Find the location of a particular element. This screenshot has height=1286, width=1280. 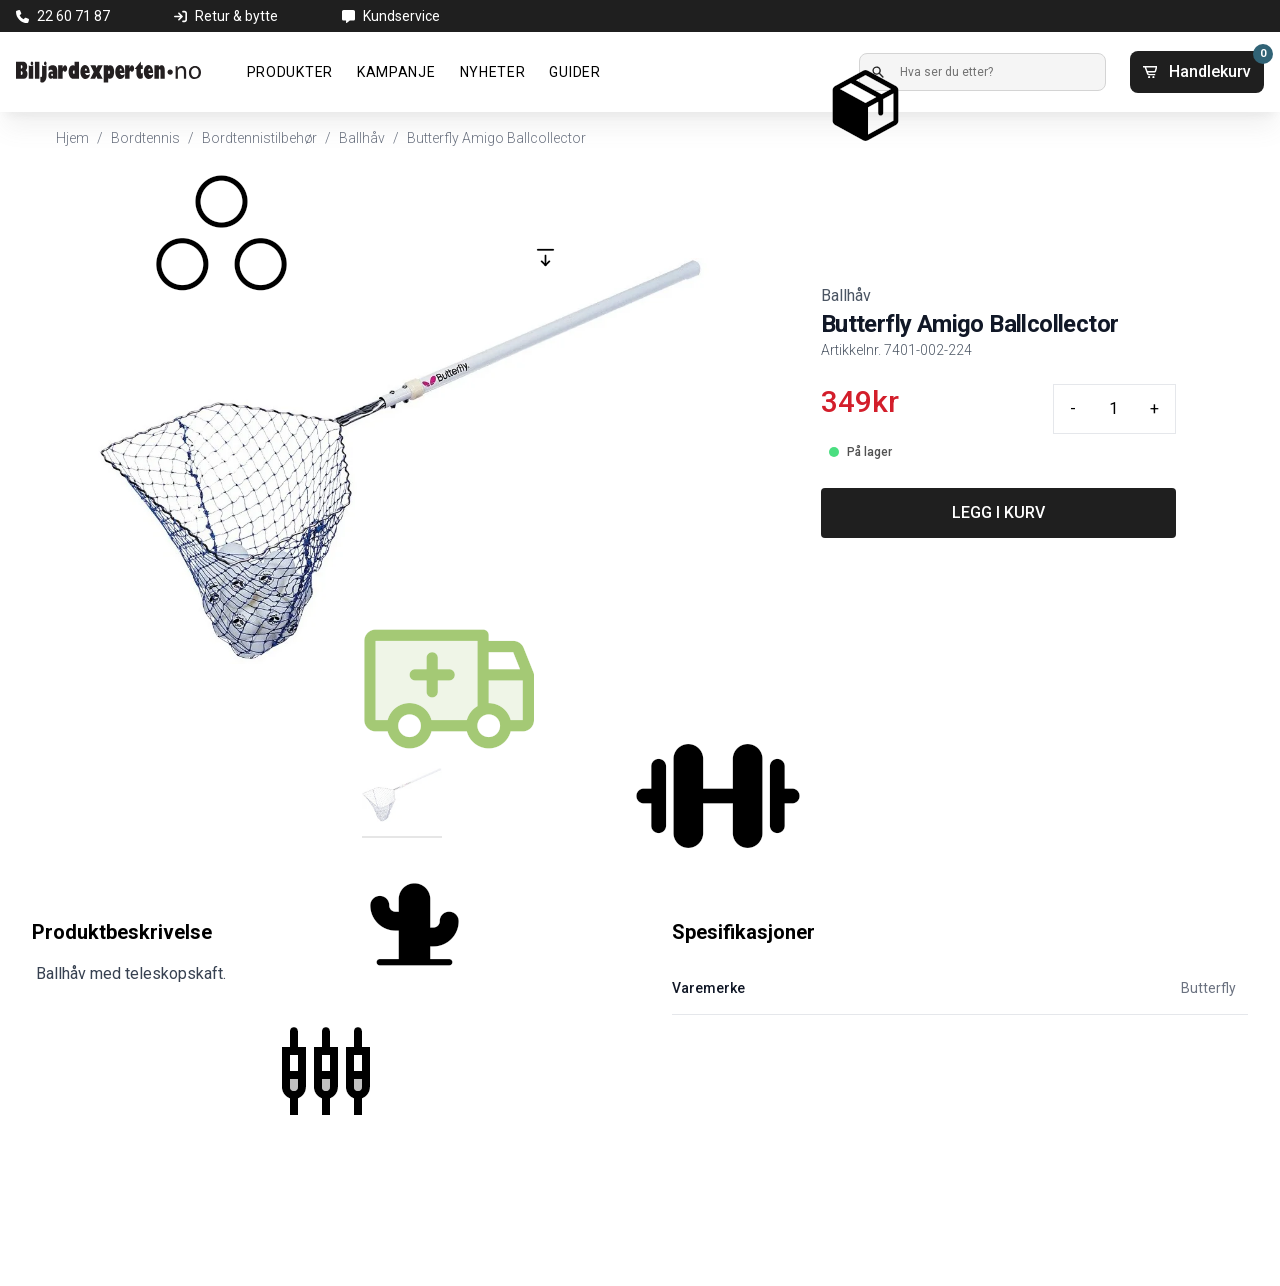

indicates desert or arid climate category is located at coordinates (414, 927).